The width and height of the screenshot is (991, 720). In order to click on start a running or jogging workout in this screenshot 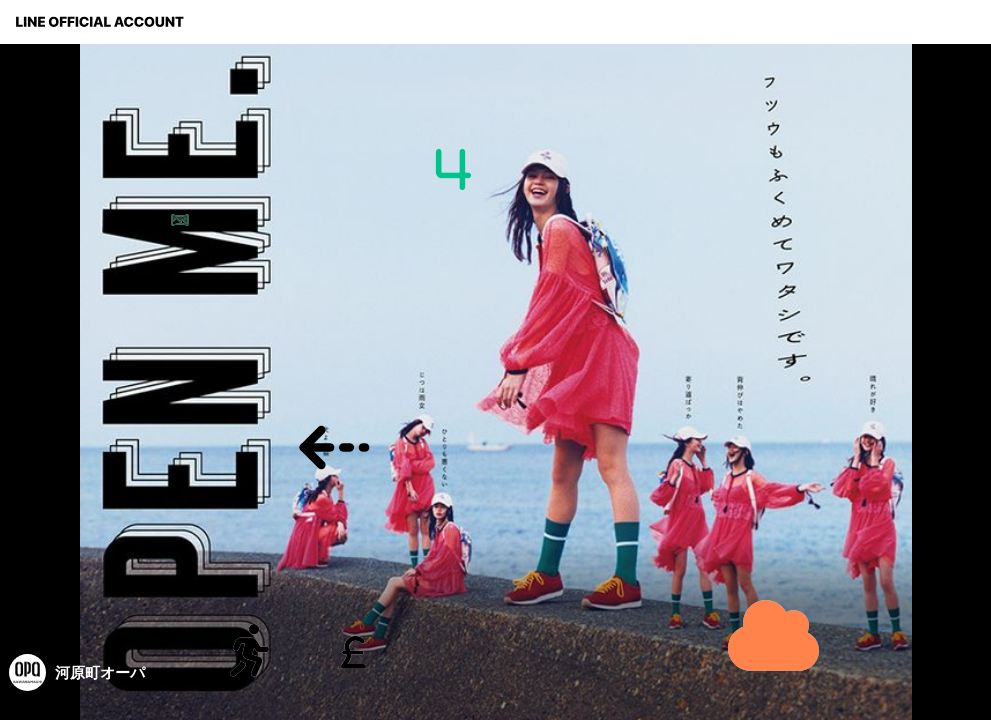, I will do `click(251, 651)`.